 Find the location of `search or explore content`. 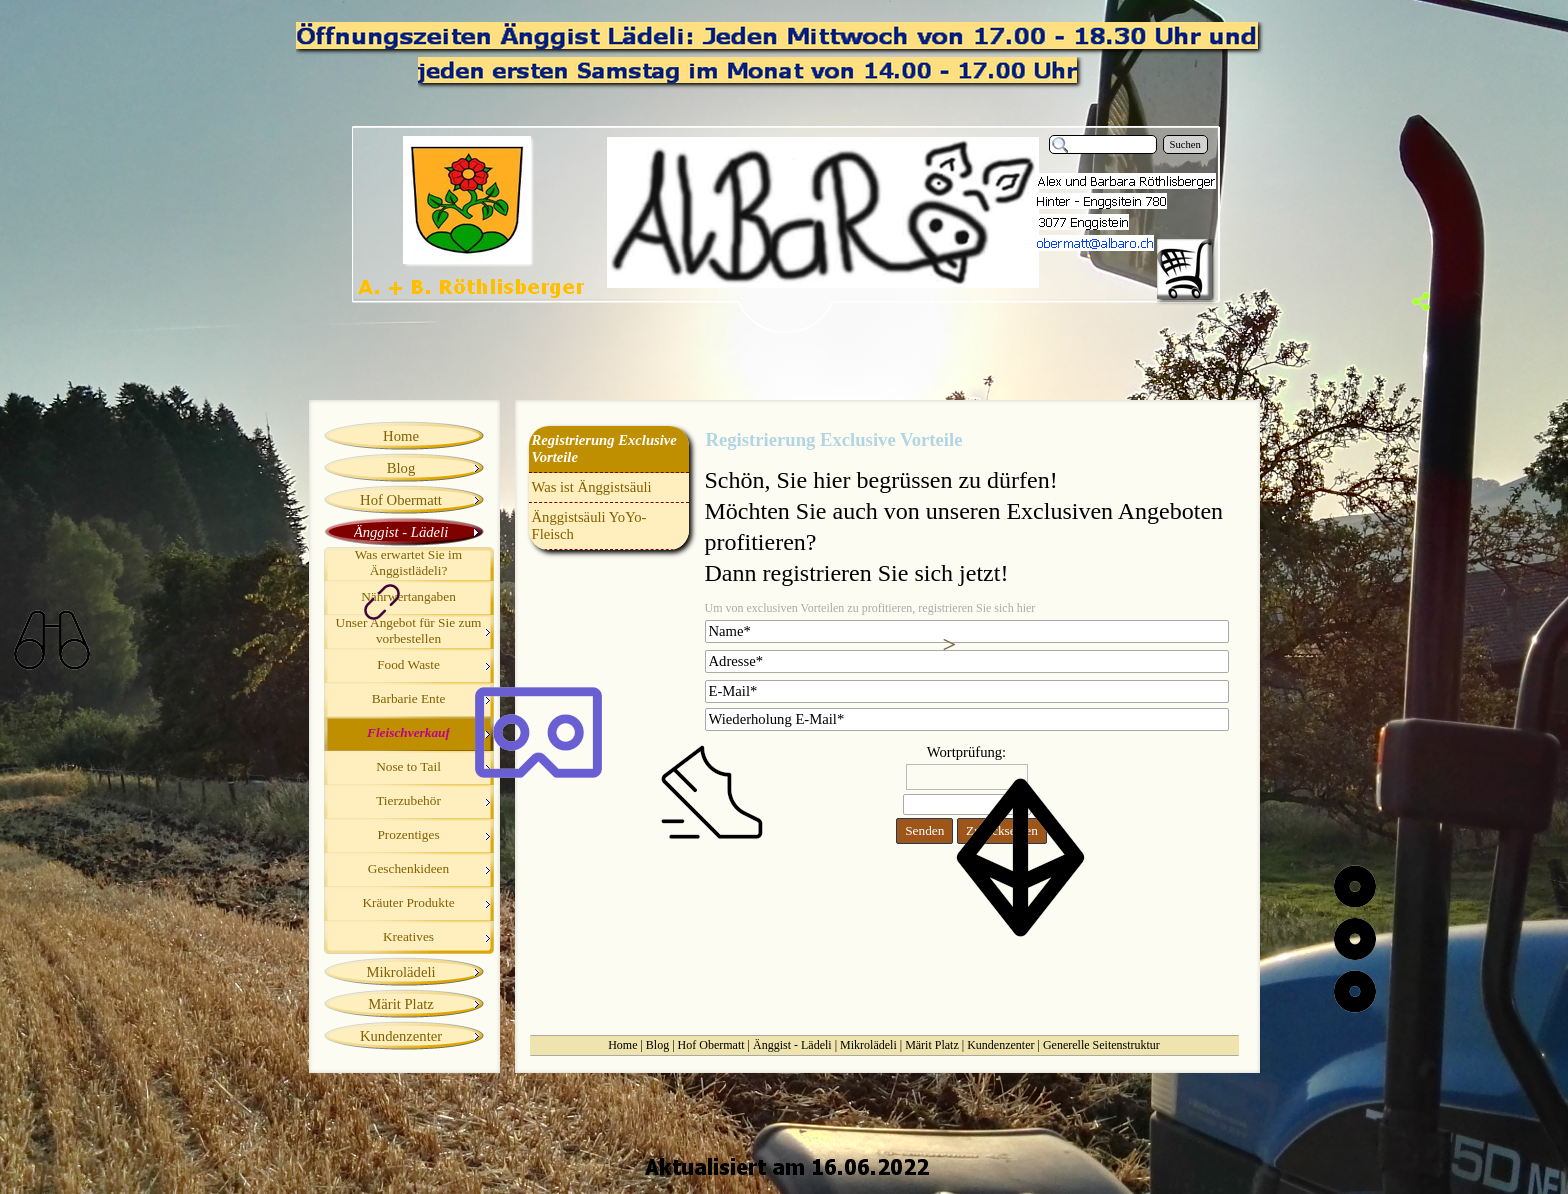

search or explore content is located at coordinates (52, 640).